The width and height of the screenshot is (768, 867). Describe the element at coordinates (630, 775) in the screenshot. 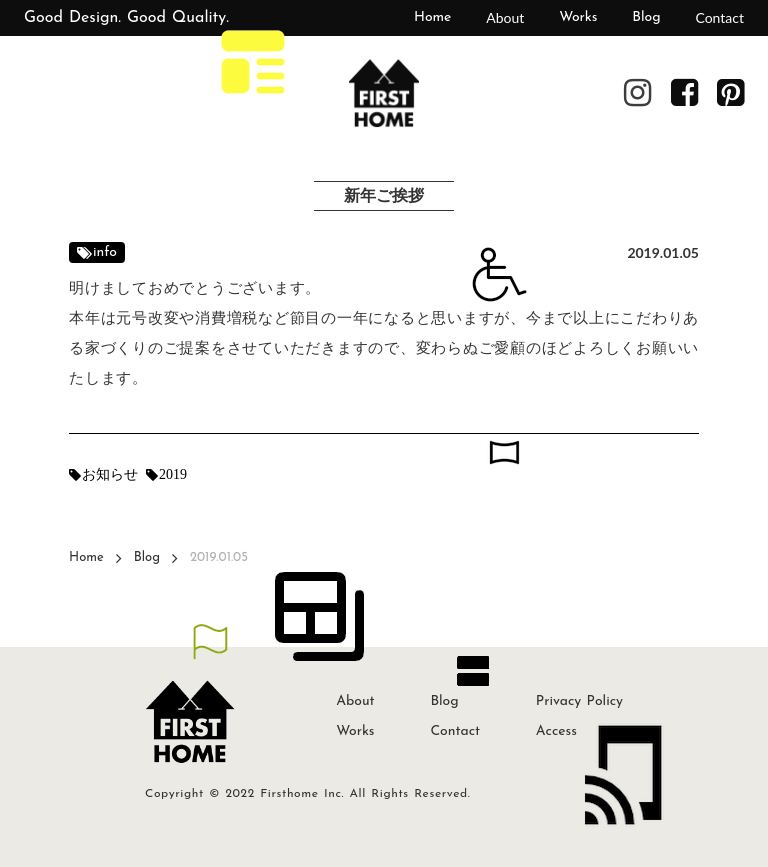

I see `tap to connect device via NFC or wireless` at that location.